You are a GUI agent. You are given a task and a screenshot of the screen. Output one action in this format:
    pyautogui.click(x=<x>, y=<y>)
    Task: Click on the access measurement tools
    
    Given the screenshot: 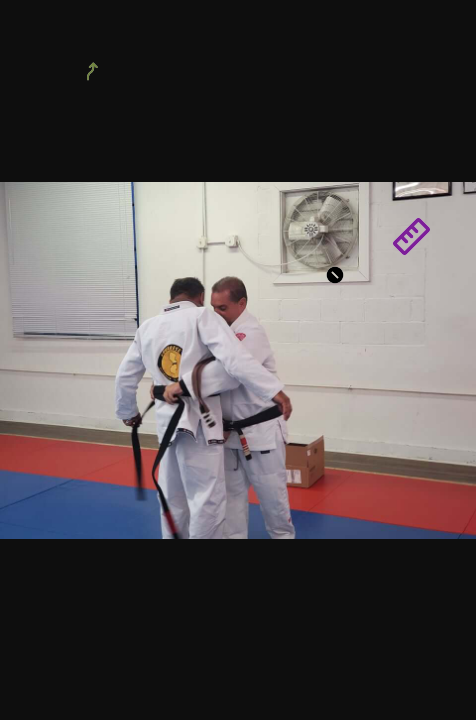 What is the action you would take?
    pyautogui.click(x=411, y=236)
    